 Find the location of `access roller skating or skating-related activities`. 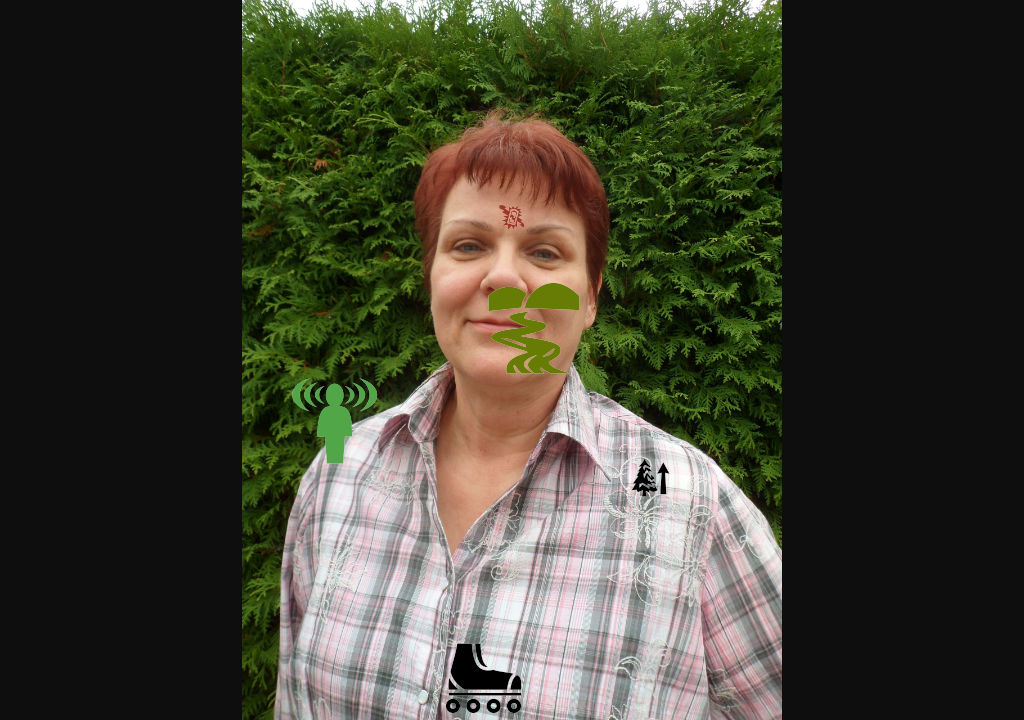

access roller skating or skating-related activities is located at coordinates (483, 672).